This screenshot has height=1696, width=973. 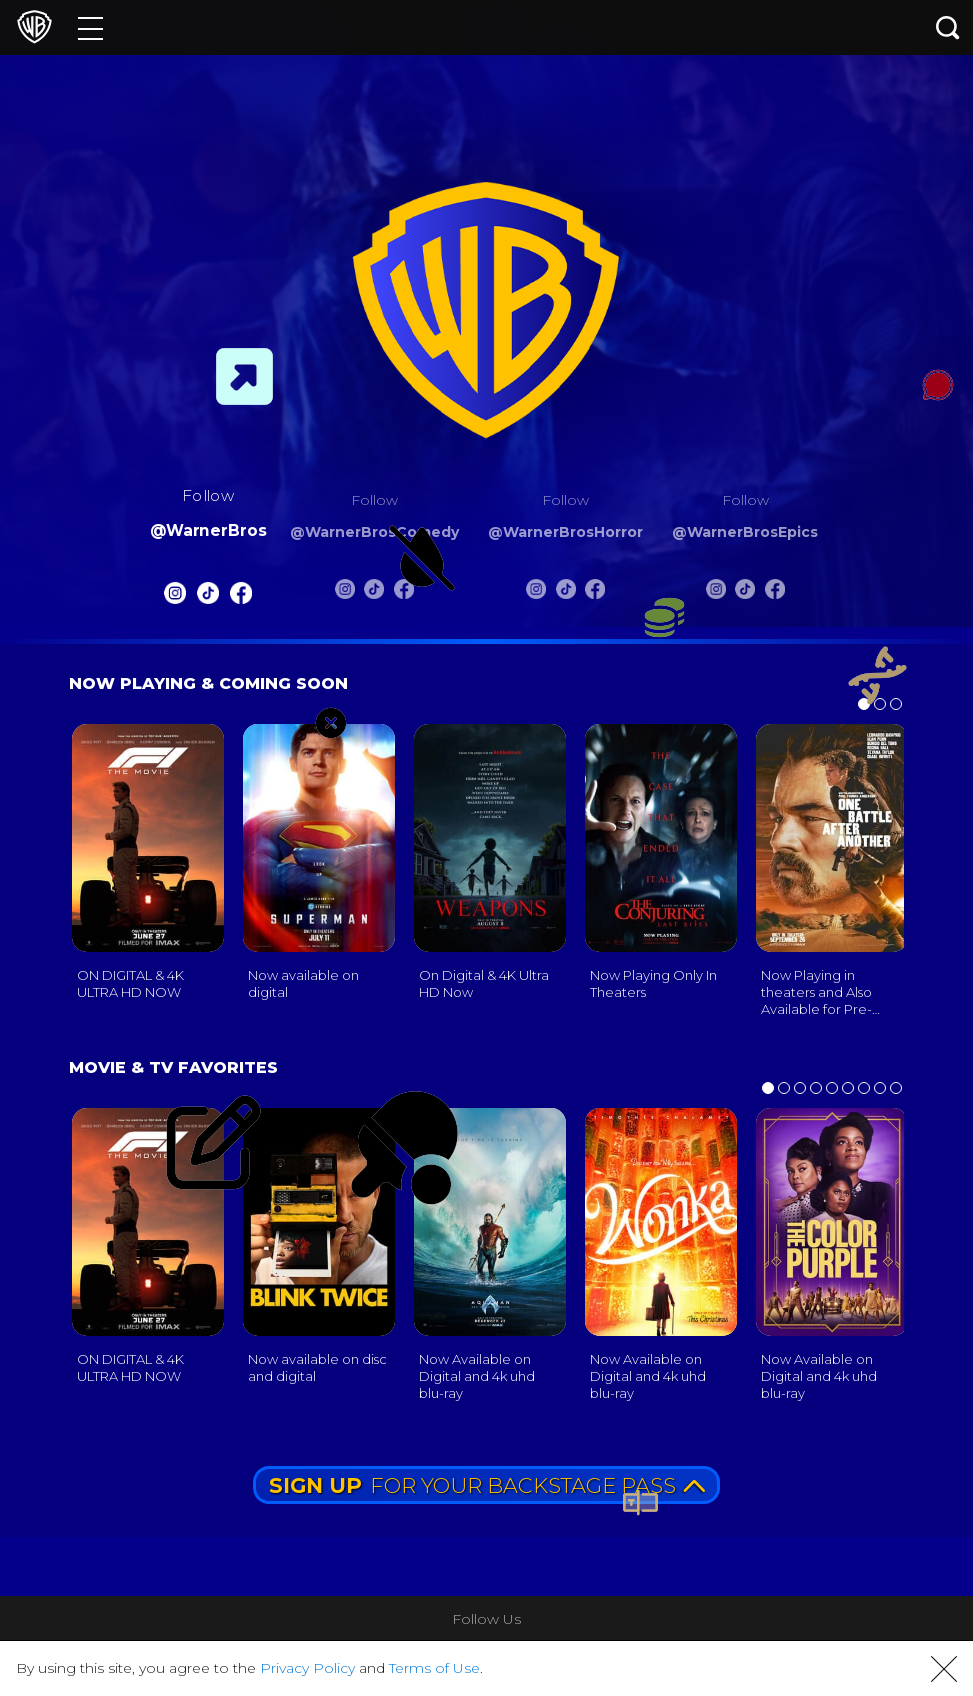 I want to click on open signal messenger app, so click(x=938, y=385).